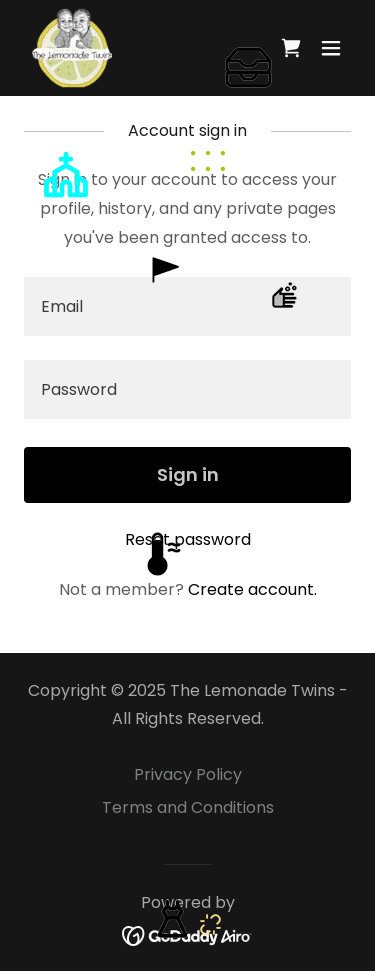  What do you see at coordinates (159, 554) in the screenshot?
I see `indicates high temperature or heat warning` at bounding box center [159, 554].